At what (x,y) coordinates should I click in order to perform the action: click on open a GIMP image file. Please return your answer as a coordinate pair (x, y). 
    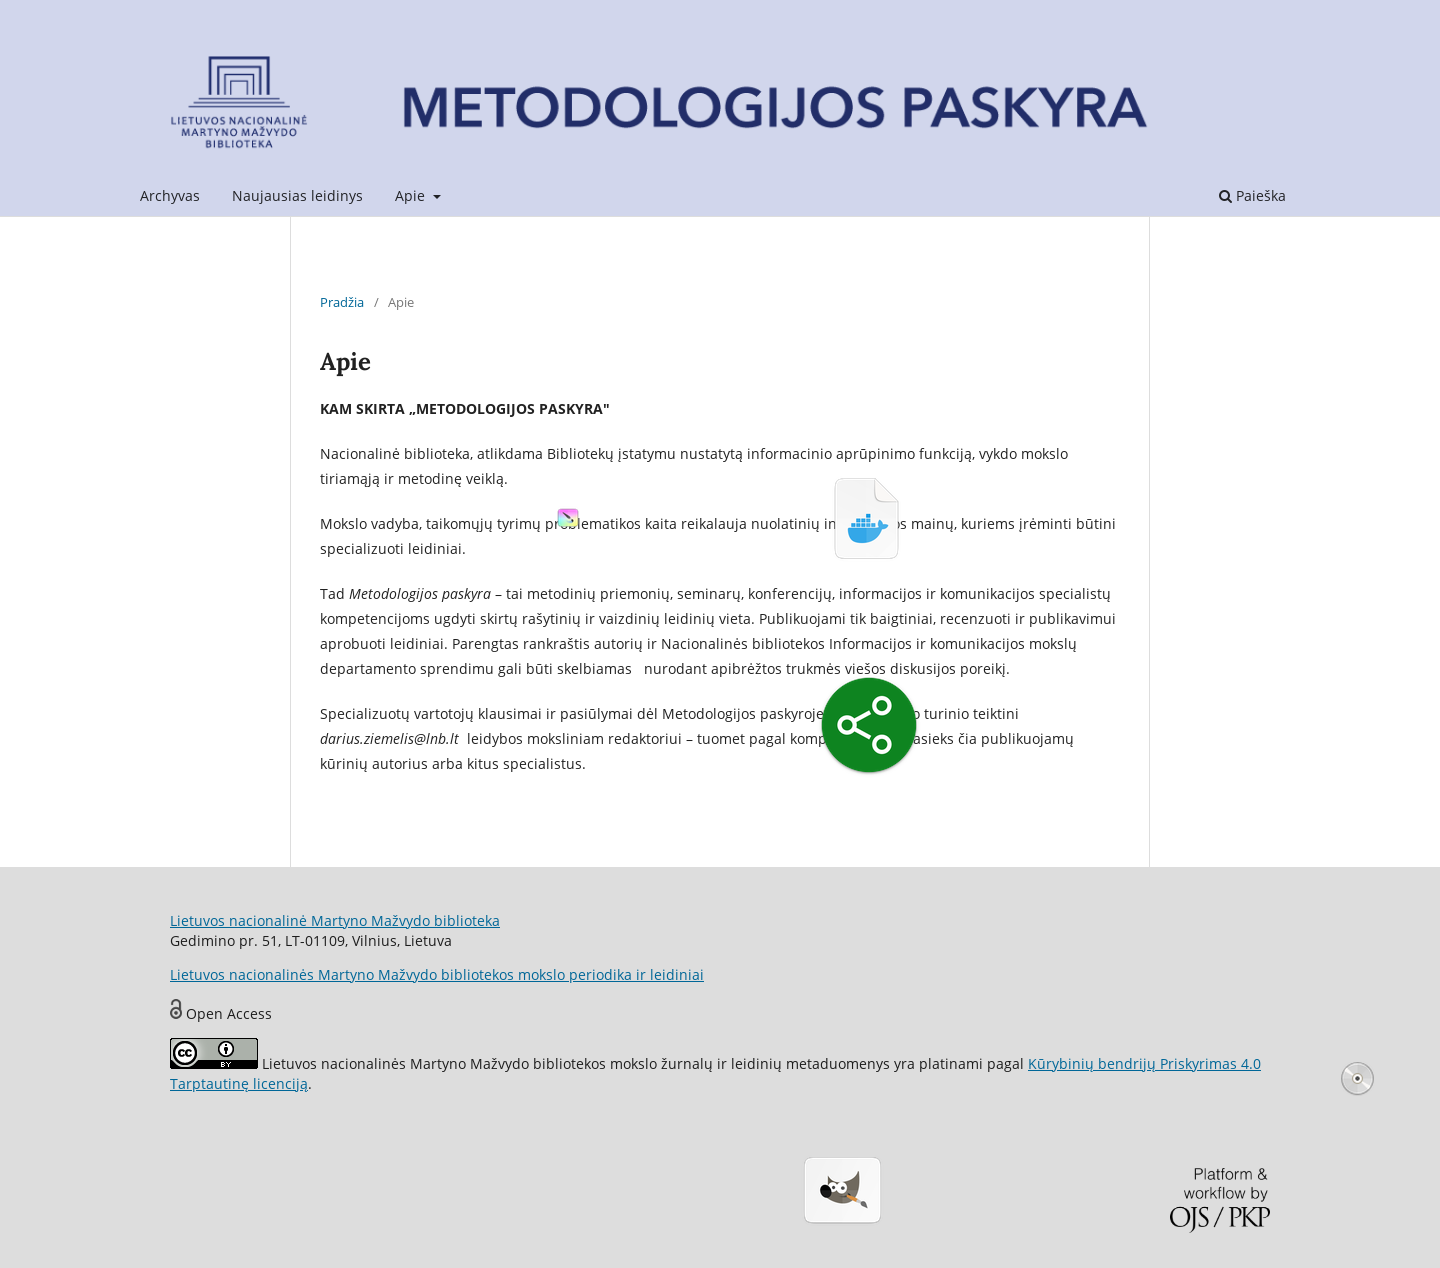
    Looking at the image, I should click on (842, 1187).